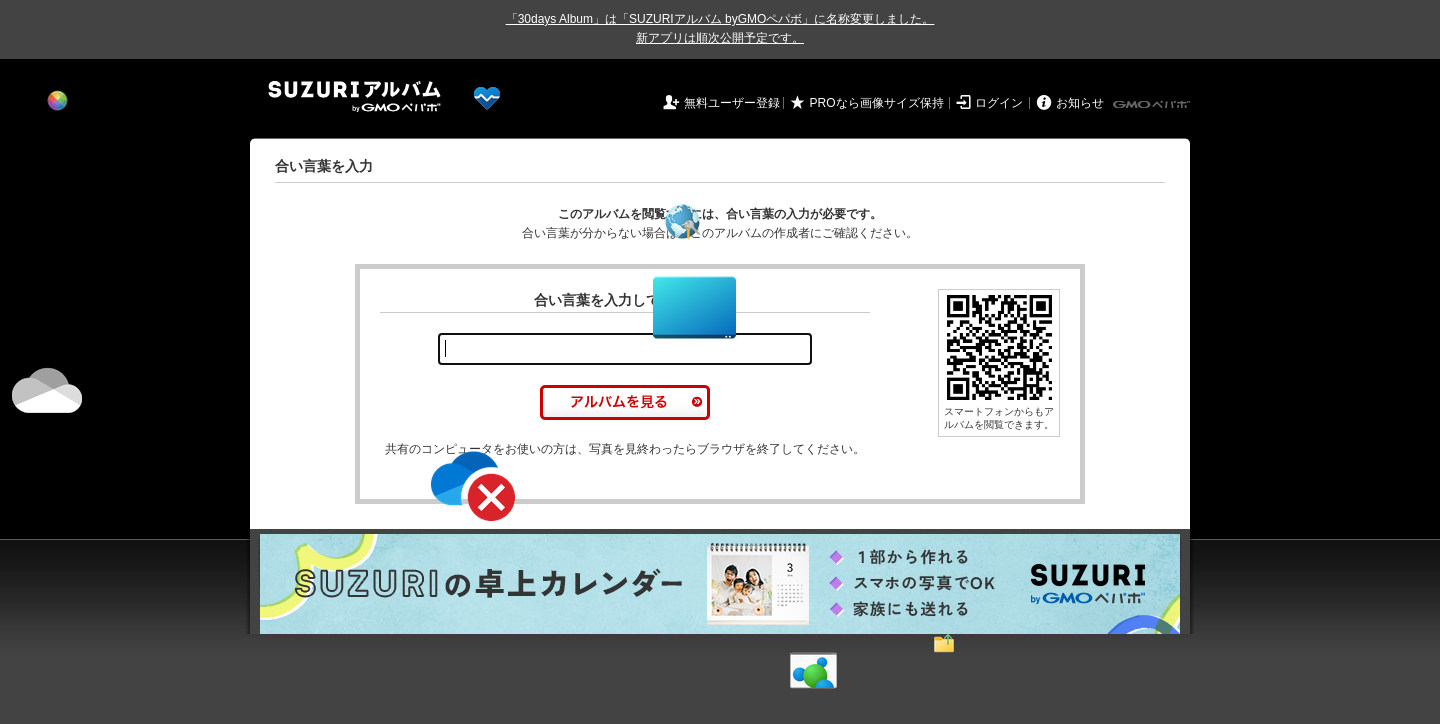  I want to click on indicates onedrive storage quota status, so click(47, 391).